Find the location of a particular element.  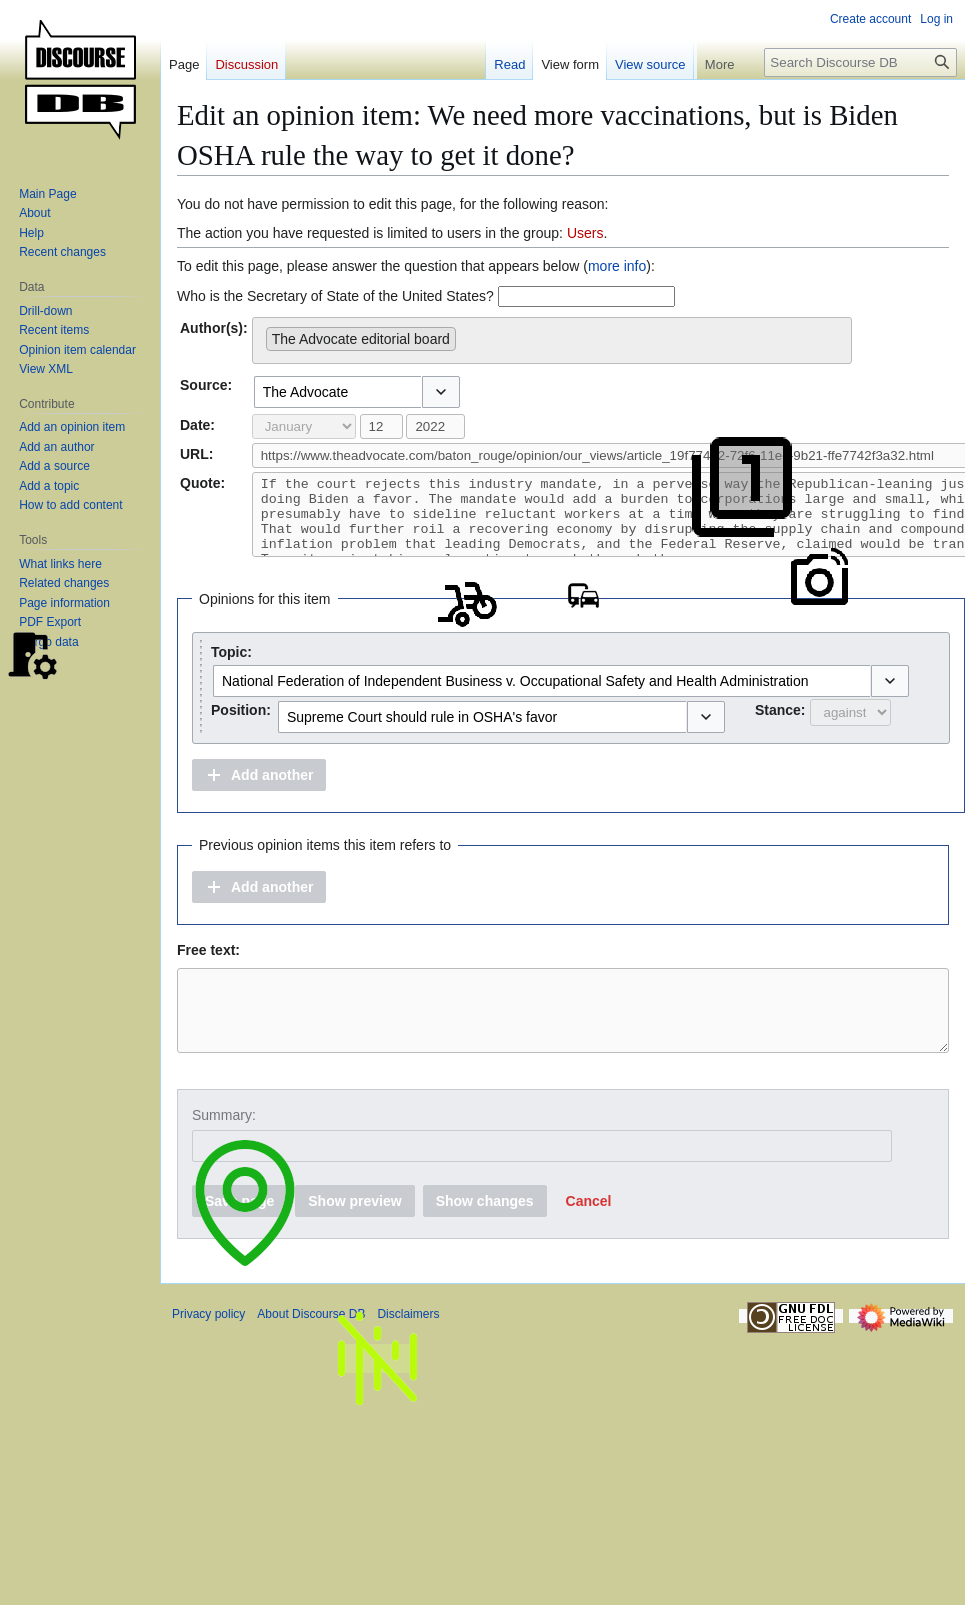

audio waveform disabled or muted is located at coordinates (377, 1358).